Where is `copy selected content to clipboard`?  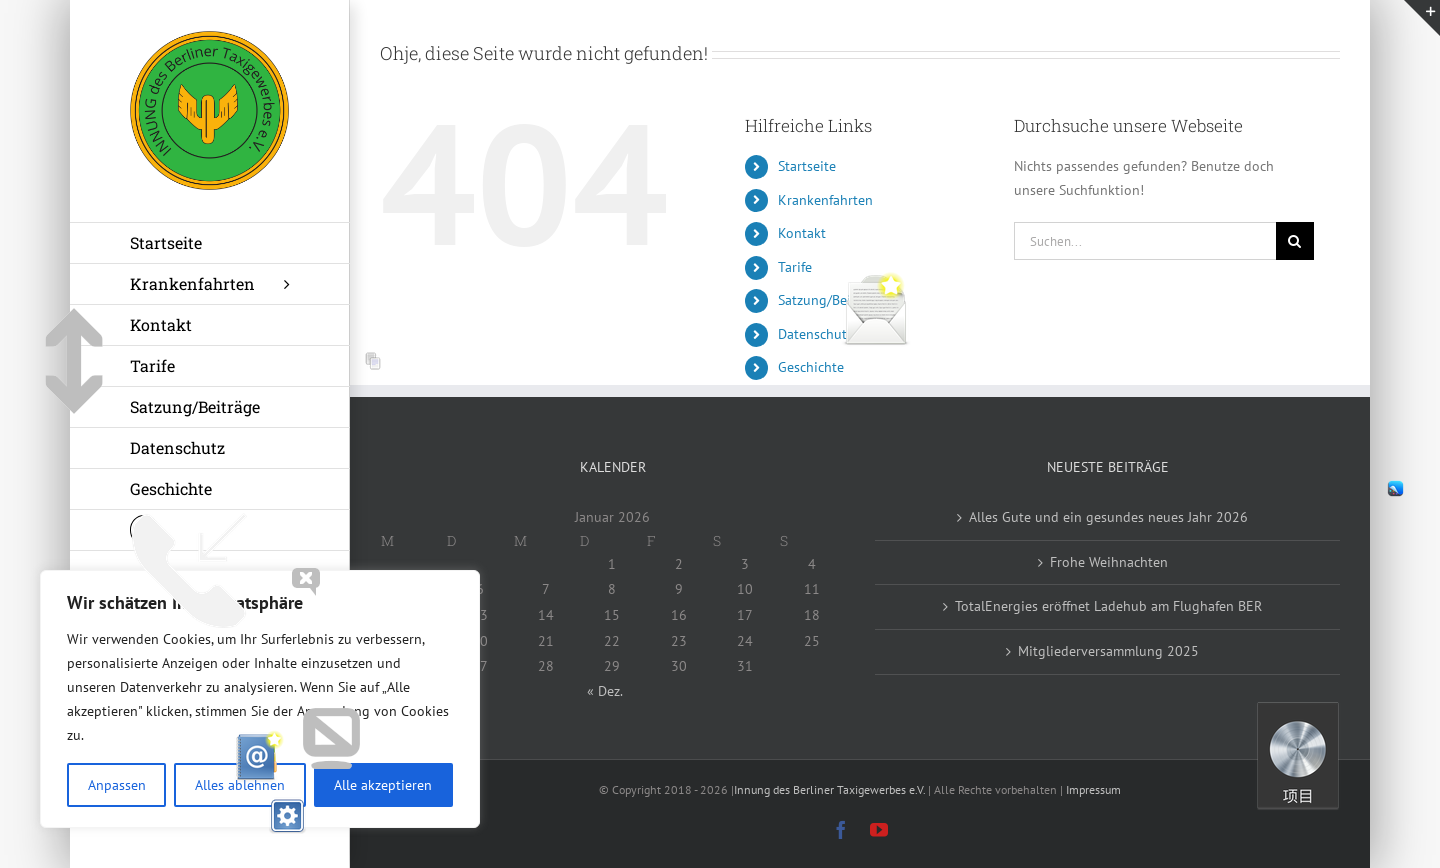 copy selected content to clipboard is located at coordinates (373, 361).